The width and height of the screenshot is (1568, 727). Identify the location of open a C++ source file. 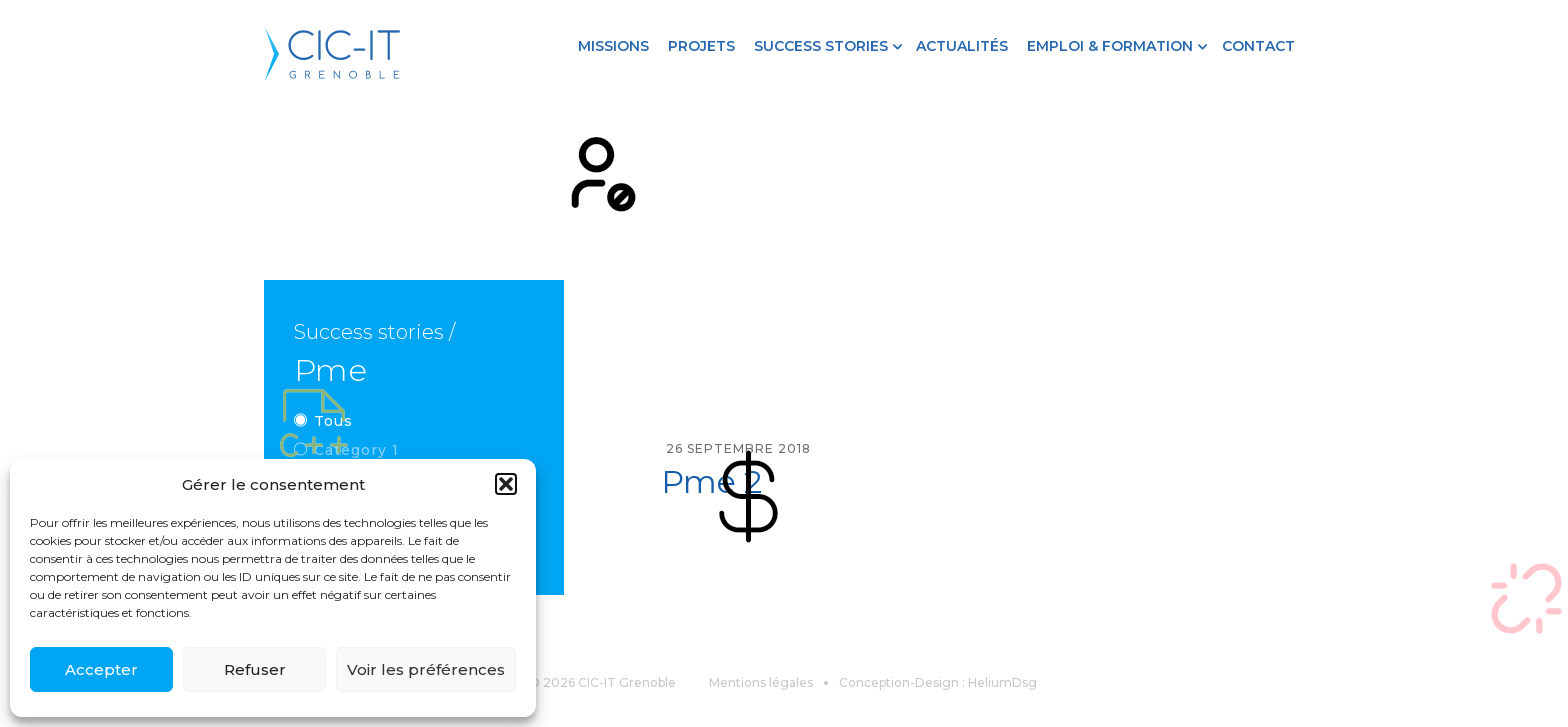
(314, 426).